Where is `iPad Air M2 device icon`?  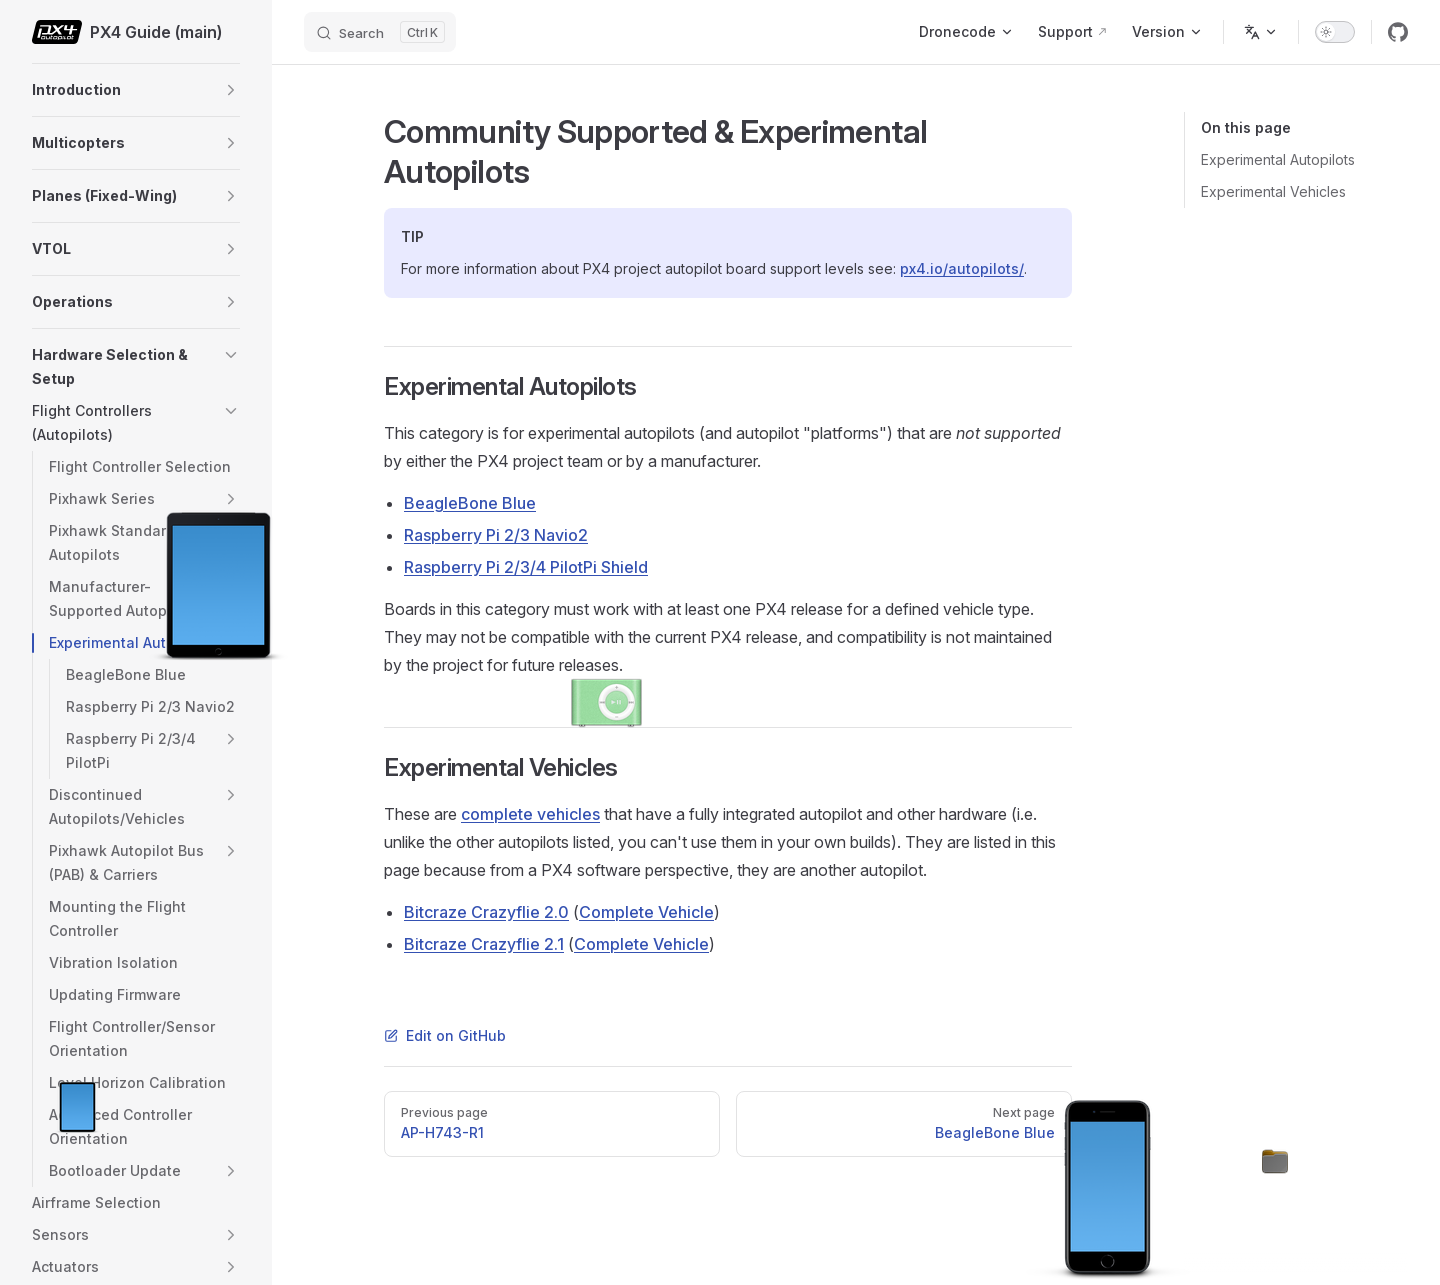
iPad Air M2 device icon is located at coordinates (77, 1107).